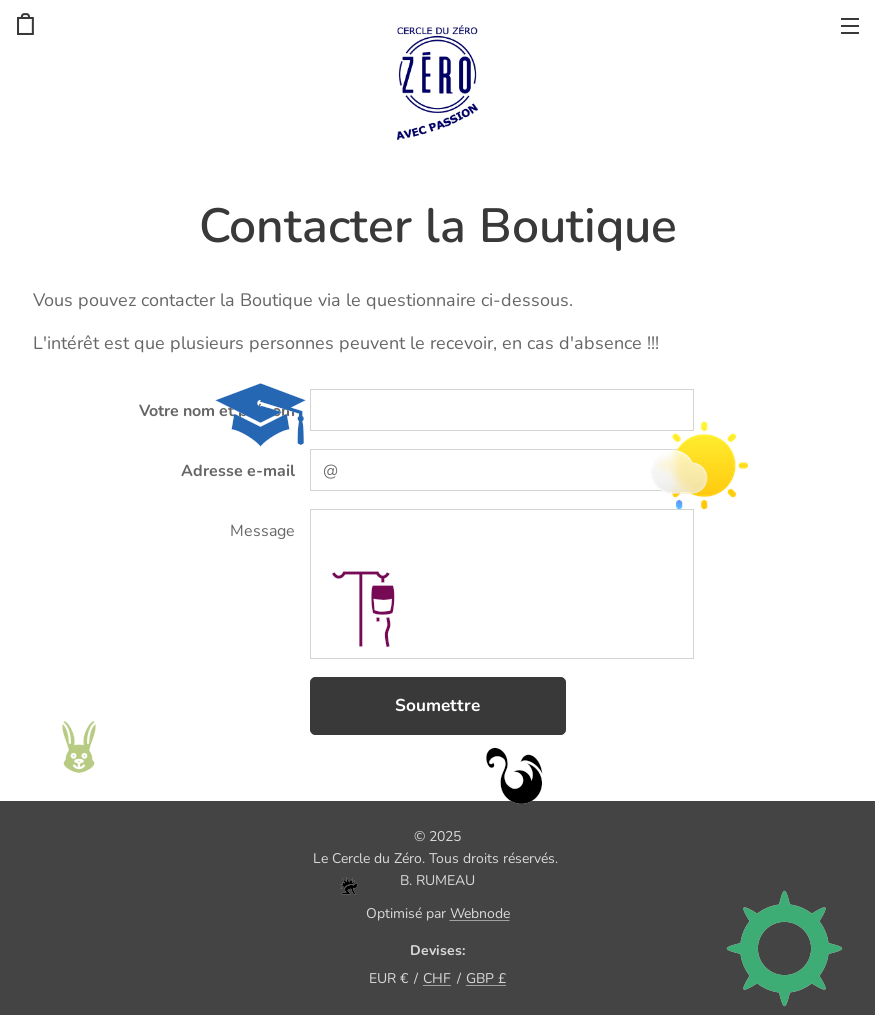 This screenshot has width=875, height=1015. Describe the element at coordinates (79, 747) in the screenshot. I see `indicates rabbit or bunny-related content` at that location.